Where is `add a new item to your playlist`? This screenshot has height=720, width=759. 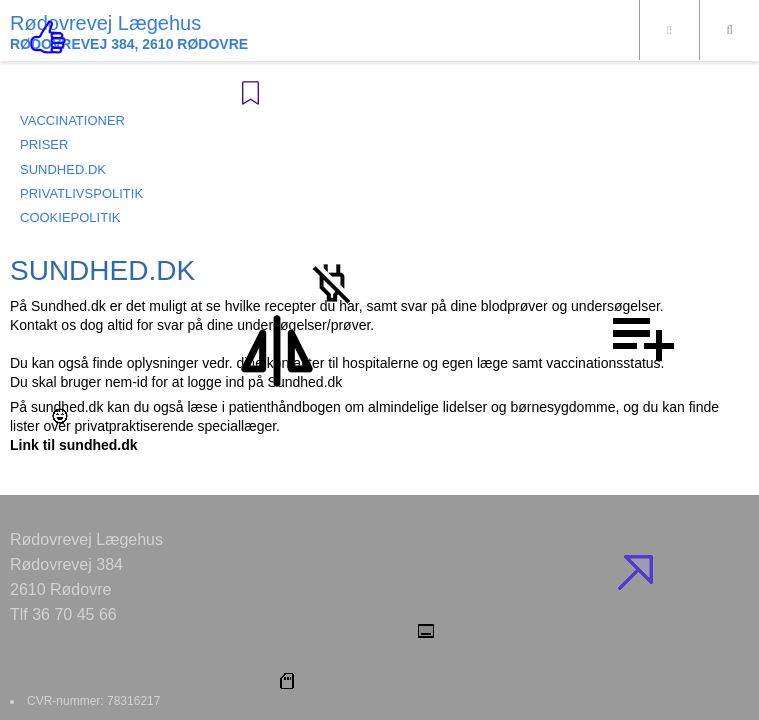
add a new item to your playlist is located at coordinates (643, 336).